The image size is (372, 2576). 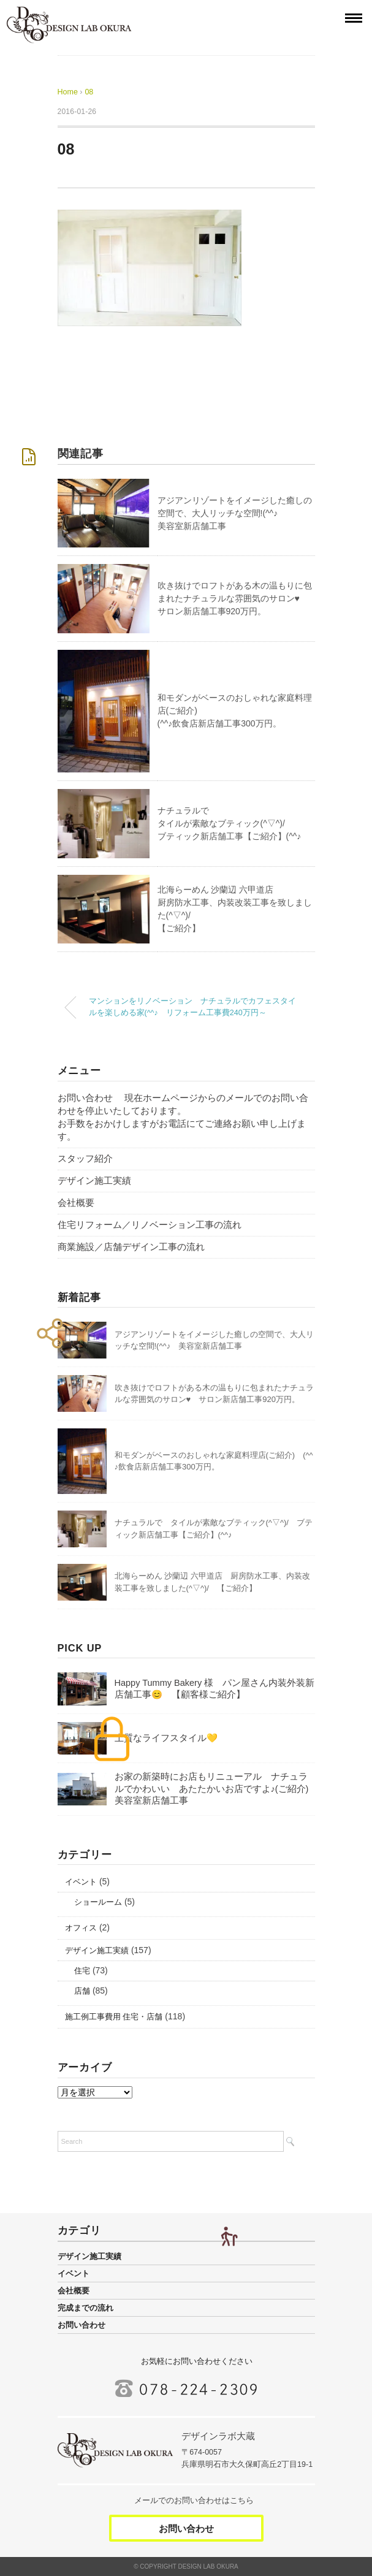 What do you see at coordinates (51, 1333) in the screenshot?
I see `share content to social networks` at bounding box center [51, 1333].